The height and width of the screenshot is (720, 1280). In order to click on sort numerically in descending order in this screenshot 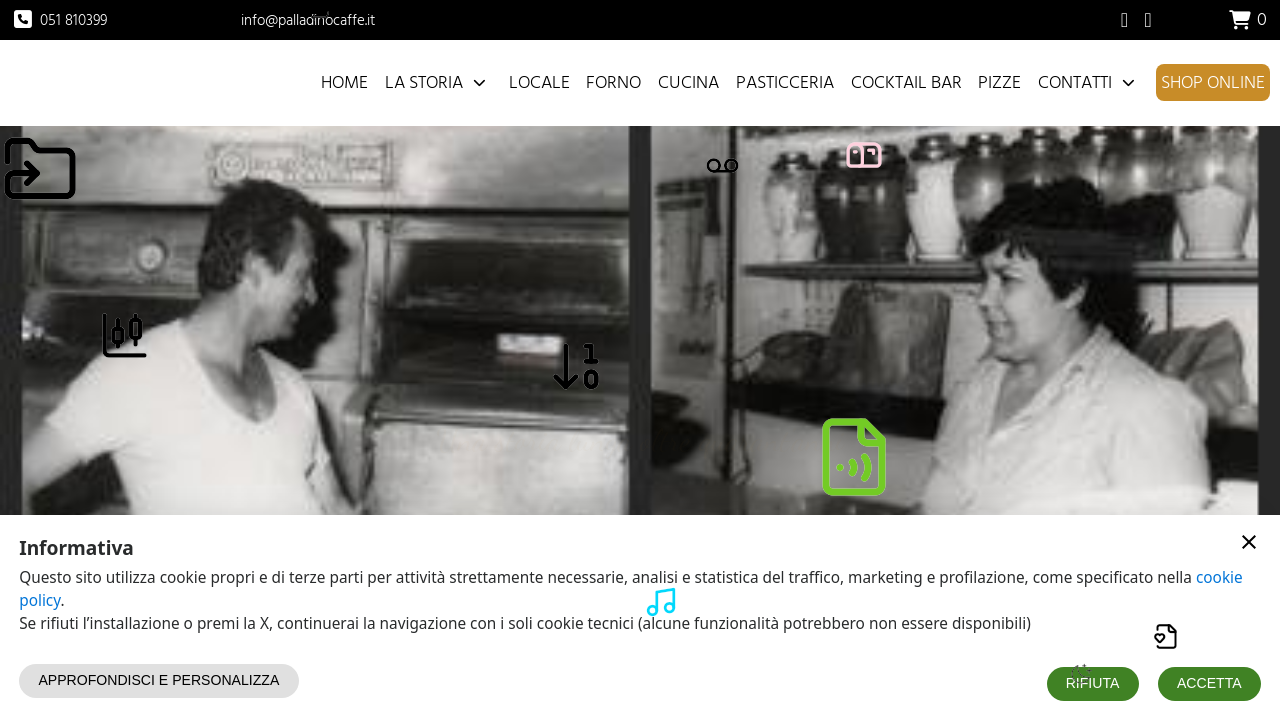, I will do `click(578, 366)`.